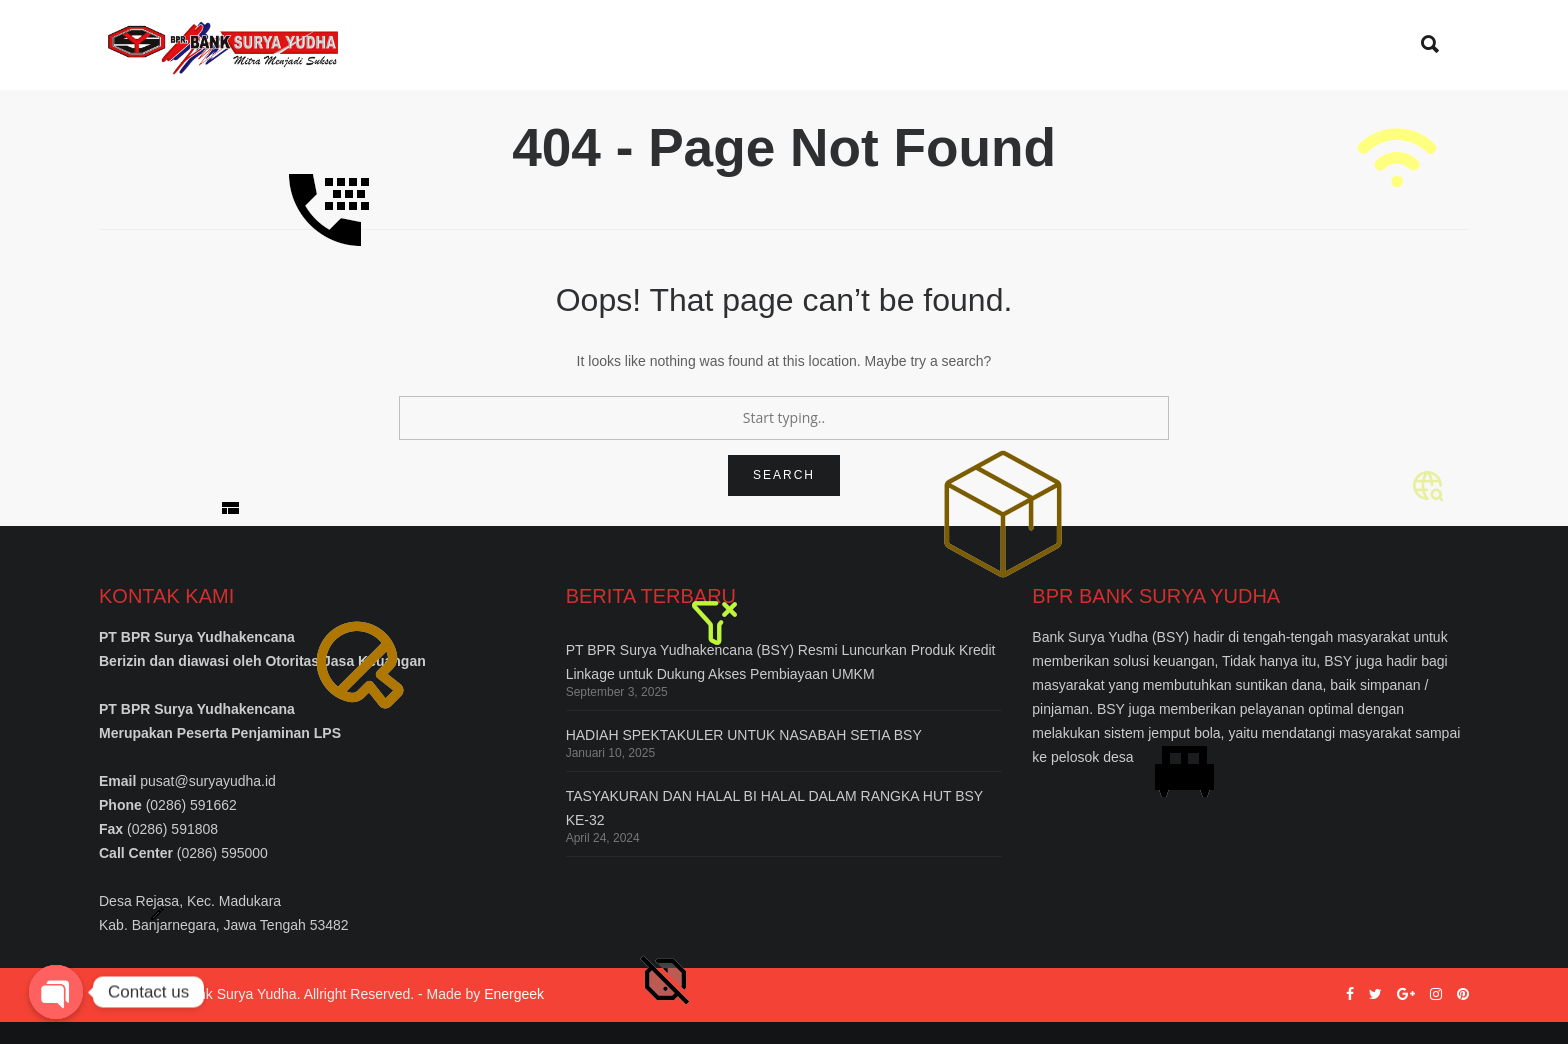 The height and width of the screenshot is (1044, 1568). Describe the element at coordinates (230, 508) in the screenshot. I see `switch to compact view layout` at that location.